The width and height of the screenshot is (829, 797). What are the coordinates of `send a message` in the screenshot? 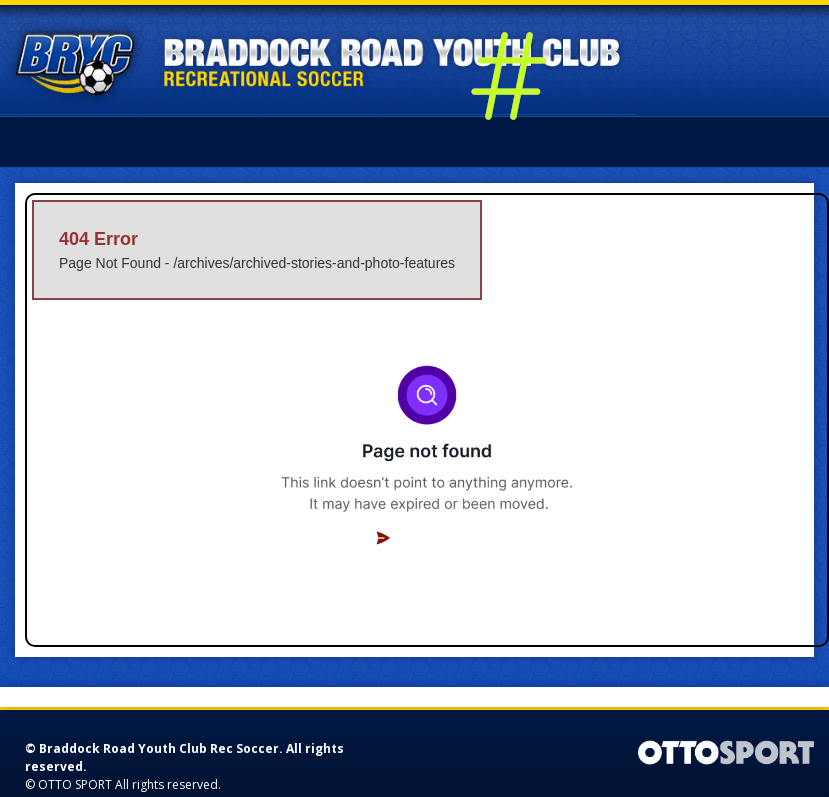 It's located at (383, 538).